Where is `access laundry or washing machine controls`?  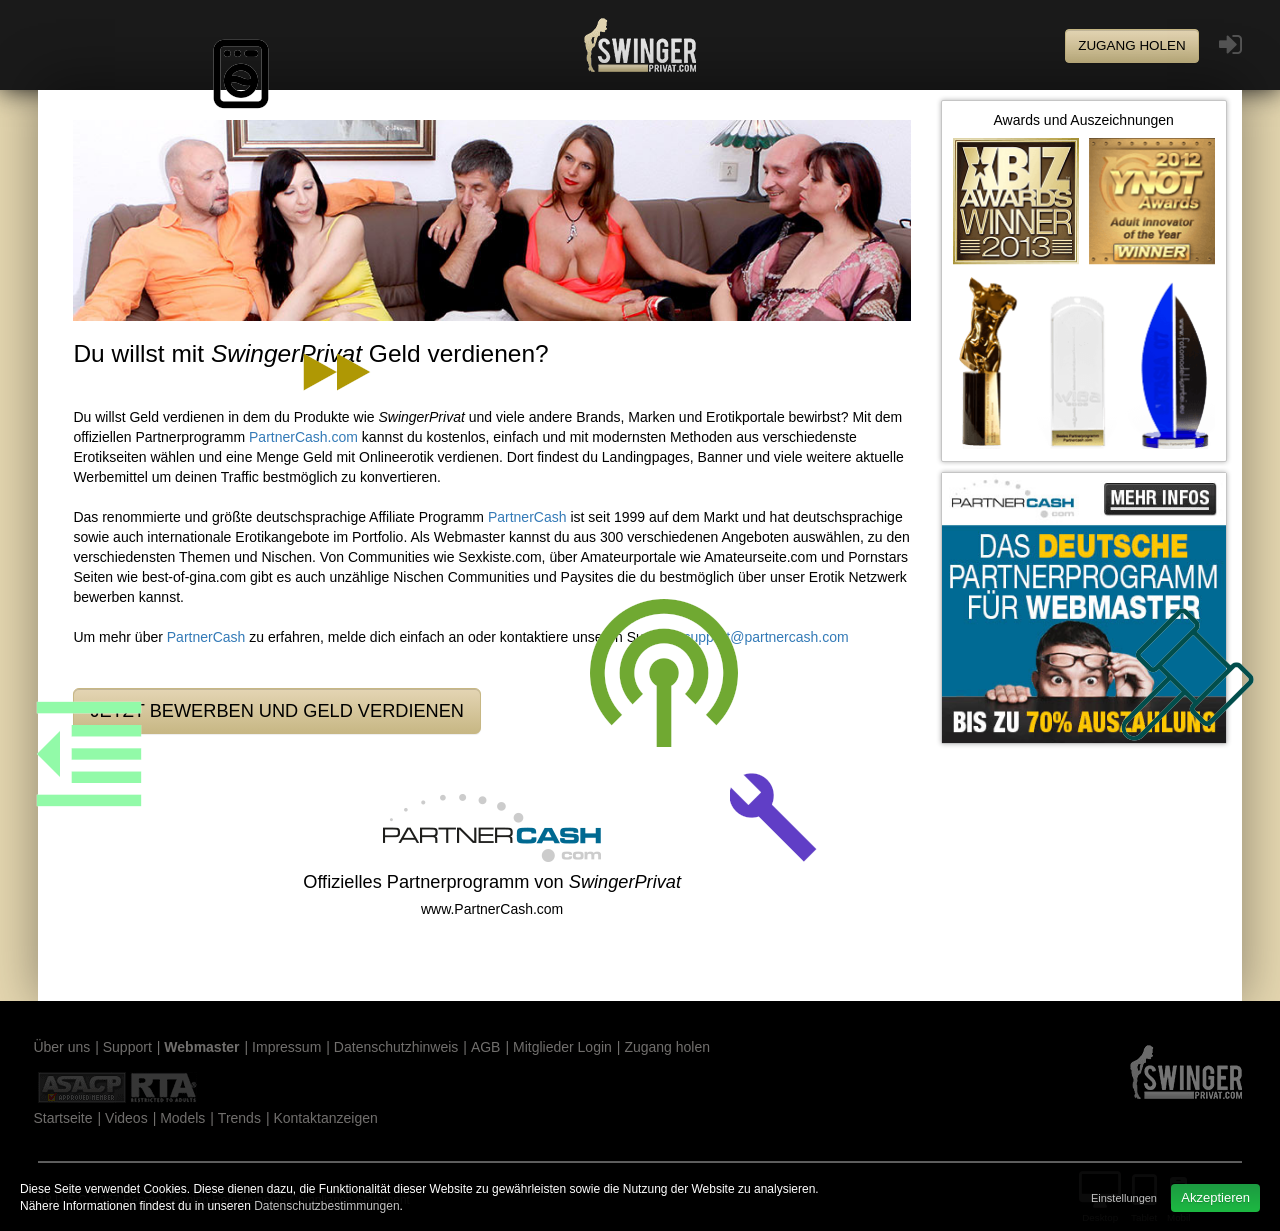 access laundry or washing machine controls is located at coordinates (241, 74).